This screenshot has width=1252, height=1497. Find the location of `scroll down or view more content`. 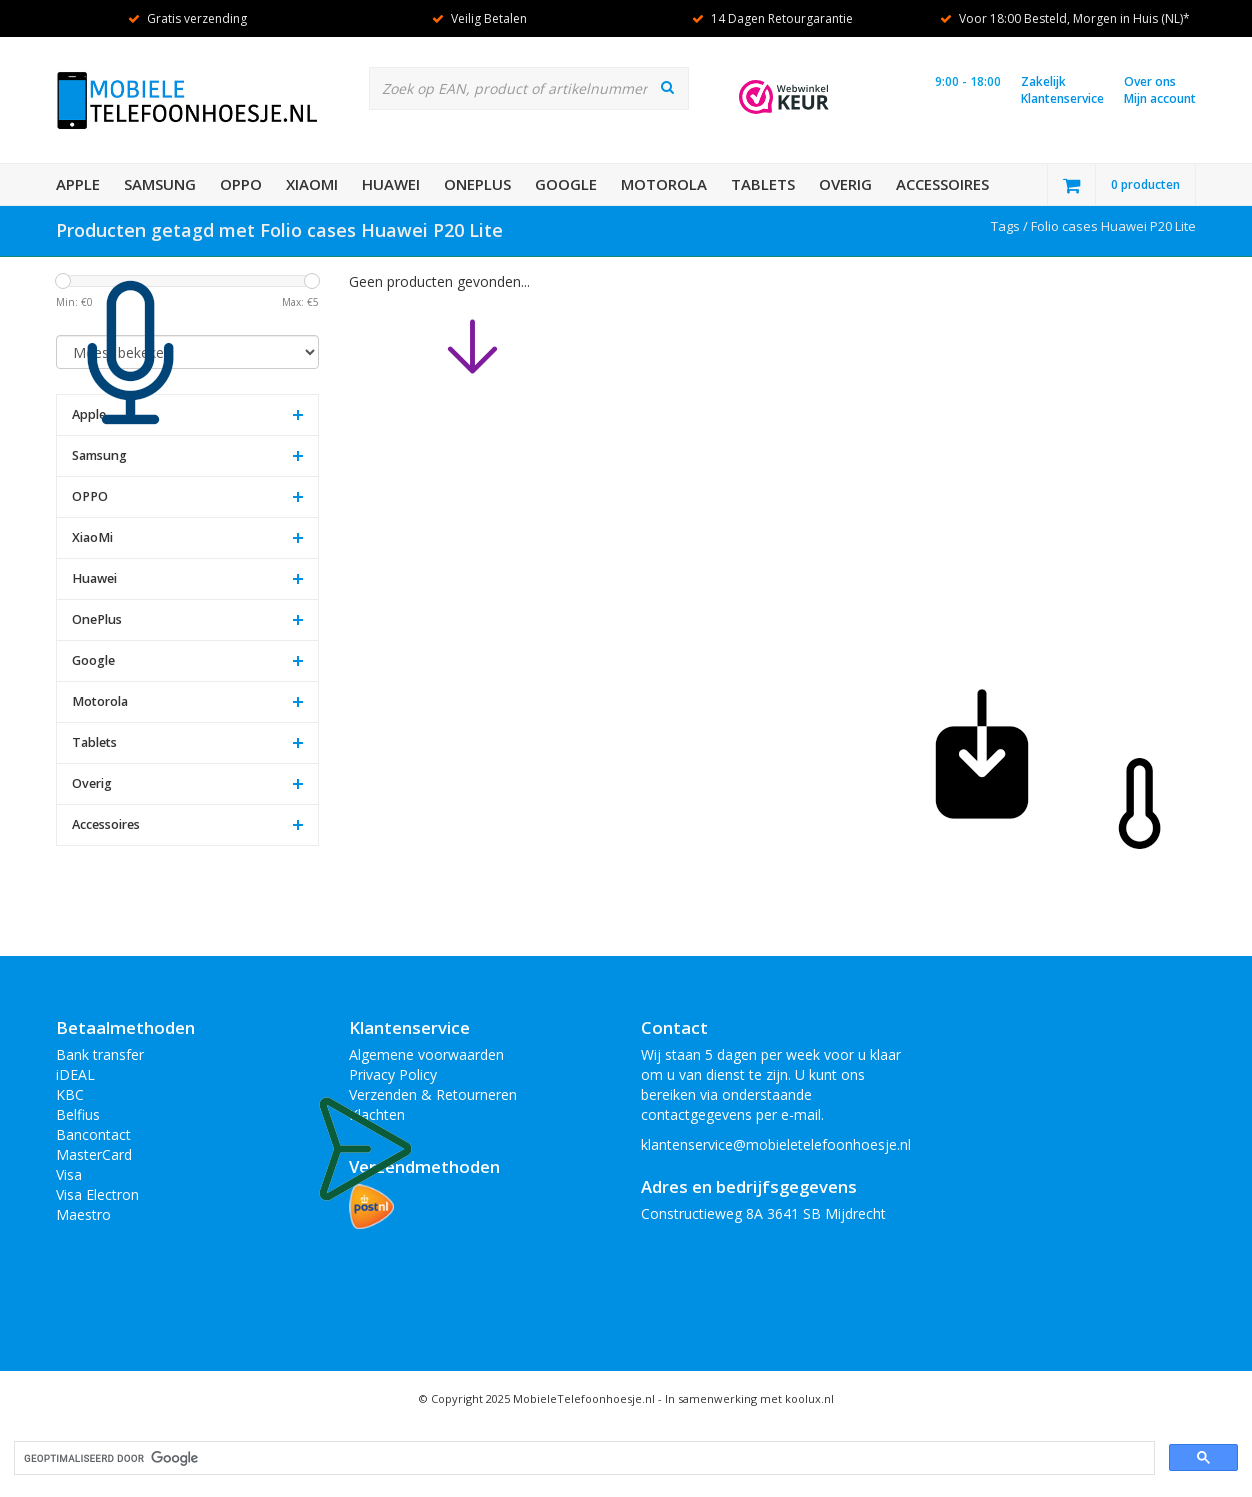

scroll down or view more content is located at coordinates (472, 346).